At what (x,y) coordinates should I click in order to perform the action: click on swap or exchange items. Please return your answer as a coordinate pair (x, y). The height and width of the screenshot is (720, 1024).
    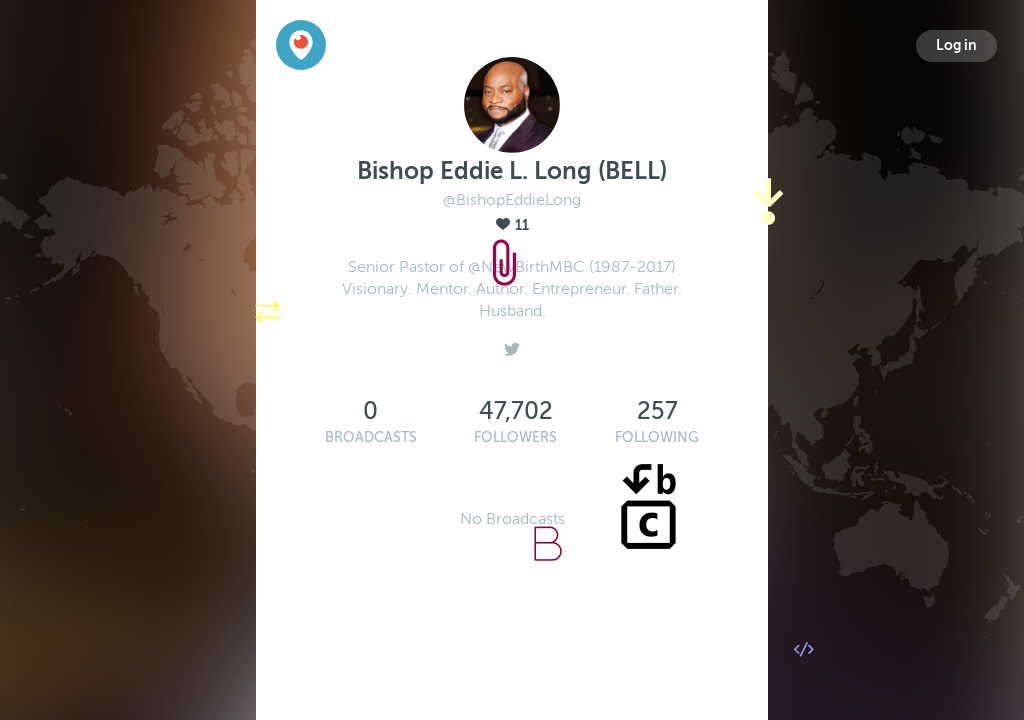
    Looking at the image, I should click on (267, 311).